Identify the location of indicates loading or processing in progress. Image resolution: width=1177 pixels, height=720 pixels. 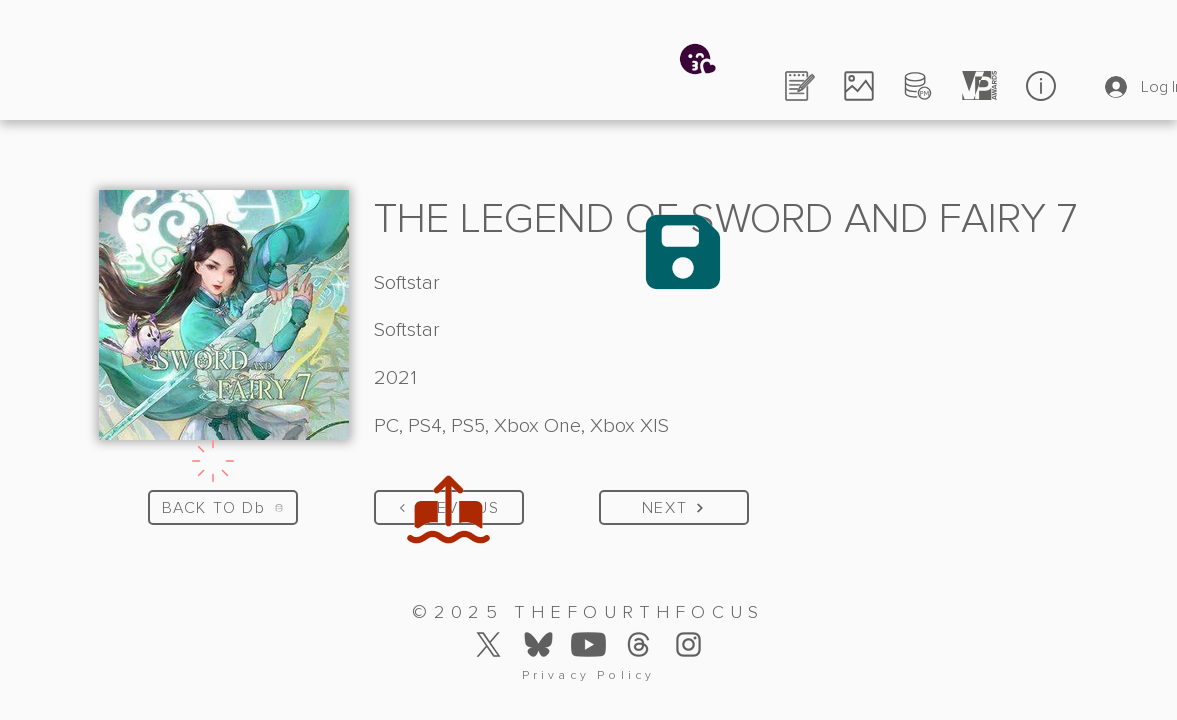
(213, 461).